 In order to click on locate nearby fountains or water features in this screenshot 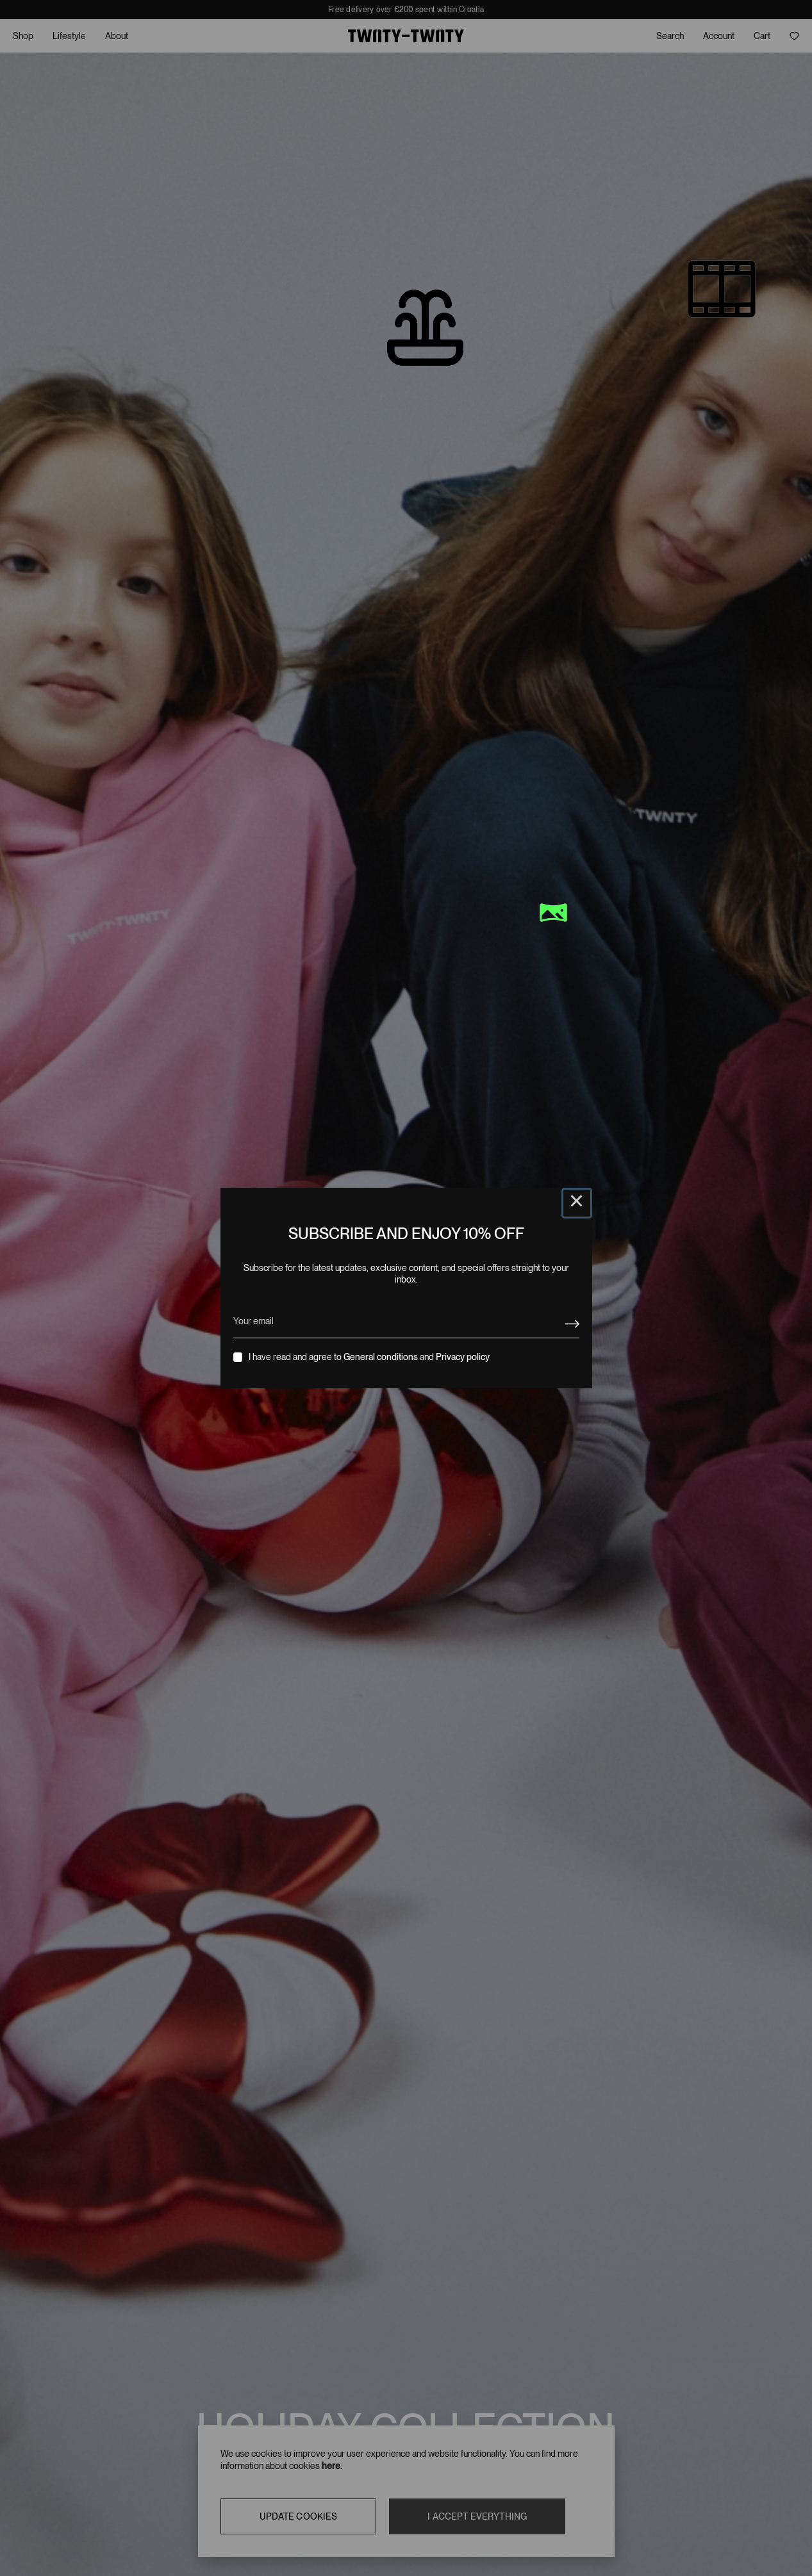, I will do `click(425, 327)`.